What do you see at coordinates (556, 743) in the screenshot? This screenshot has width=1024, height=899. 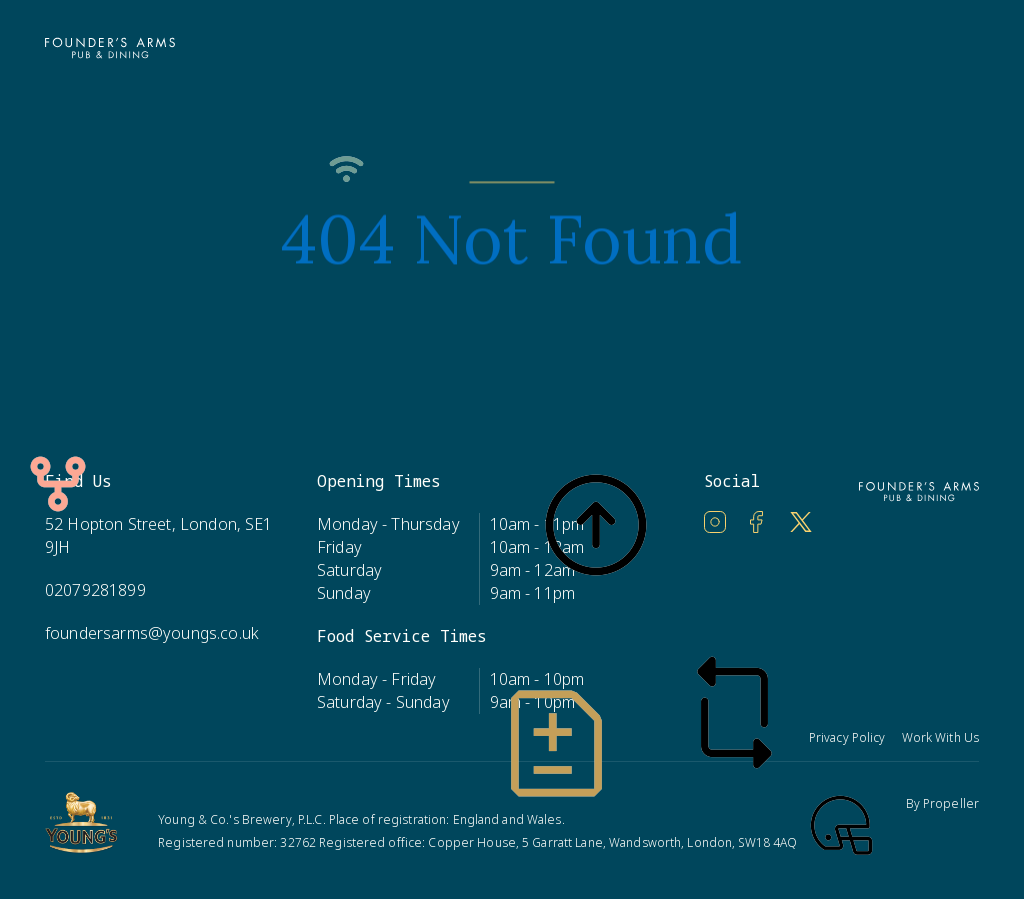 I see `view file differences or changes` at bounding box center [556, 743].